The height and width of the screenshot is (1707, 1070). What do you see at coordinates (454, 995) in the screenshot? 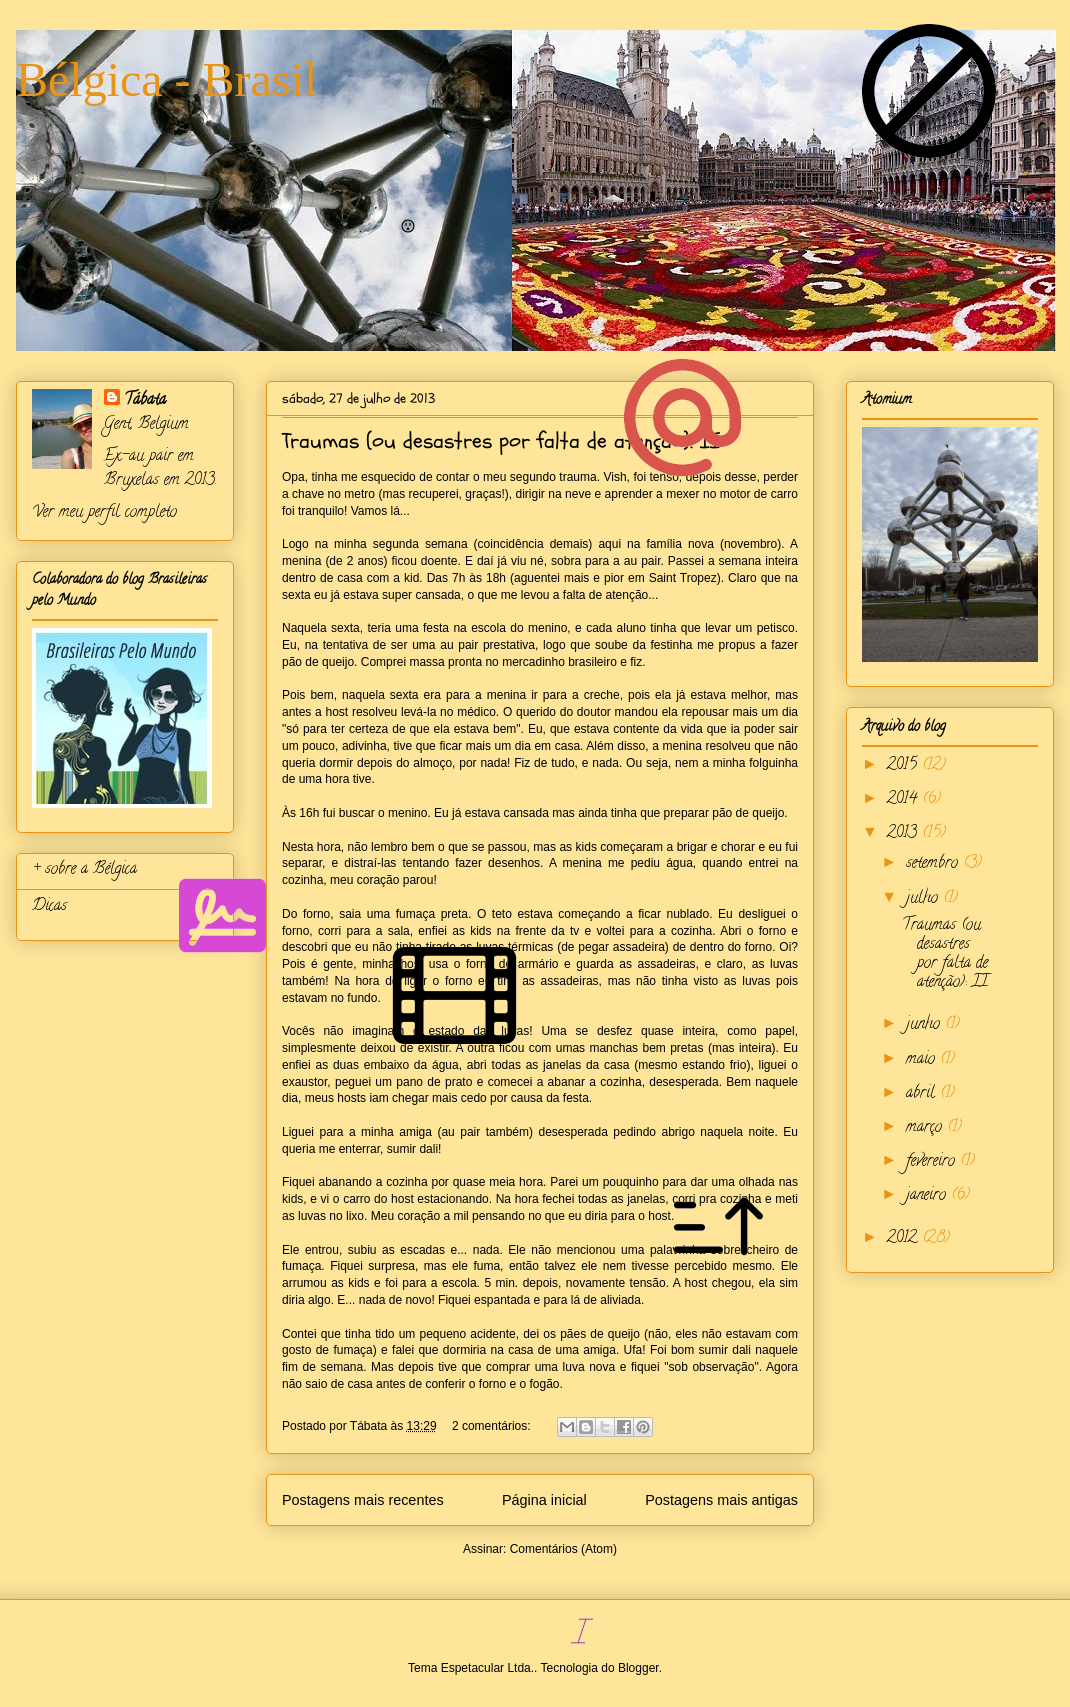
I see `view video or film content` at bounding box center [454, 995].